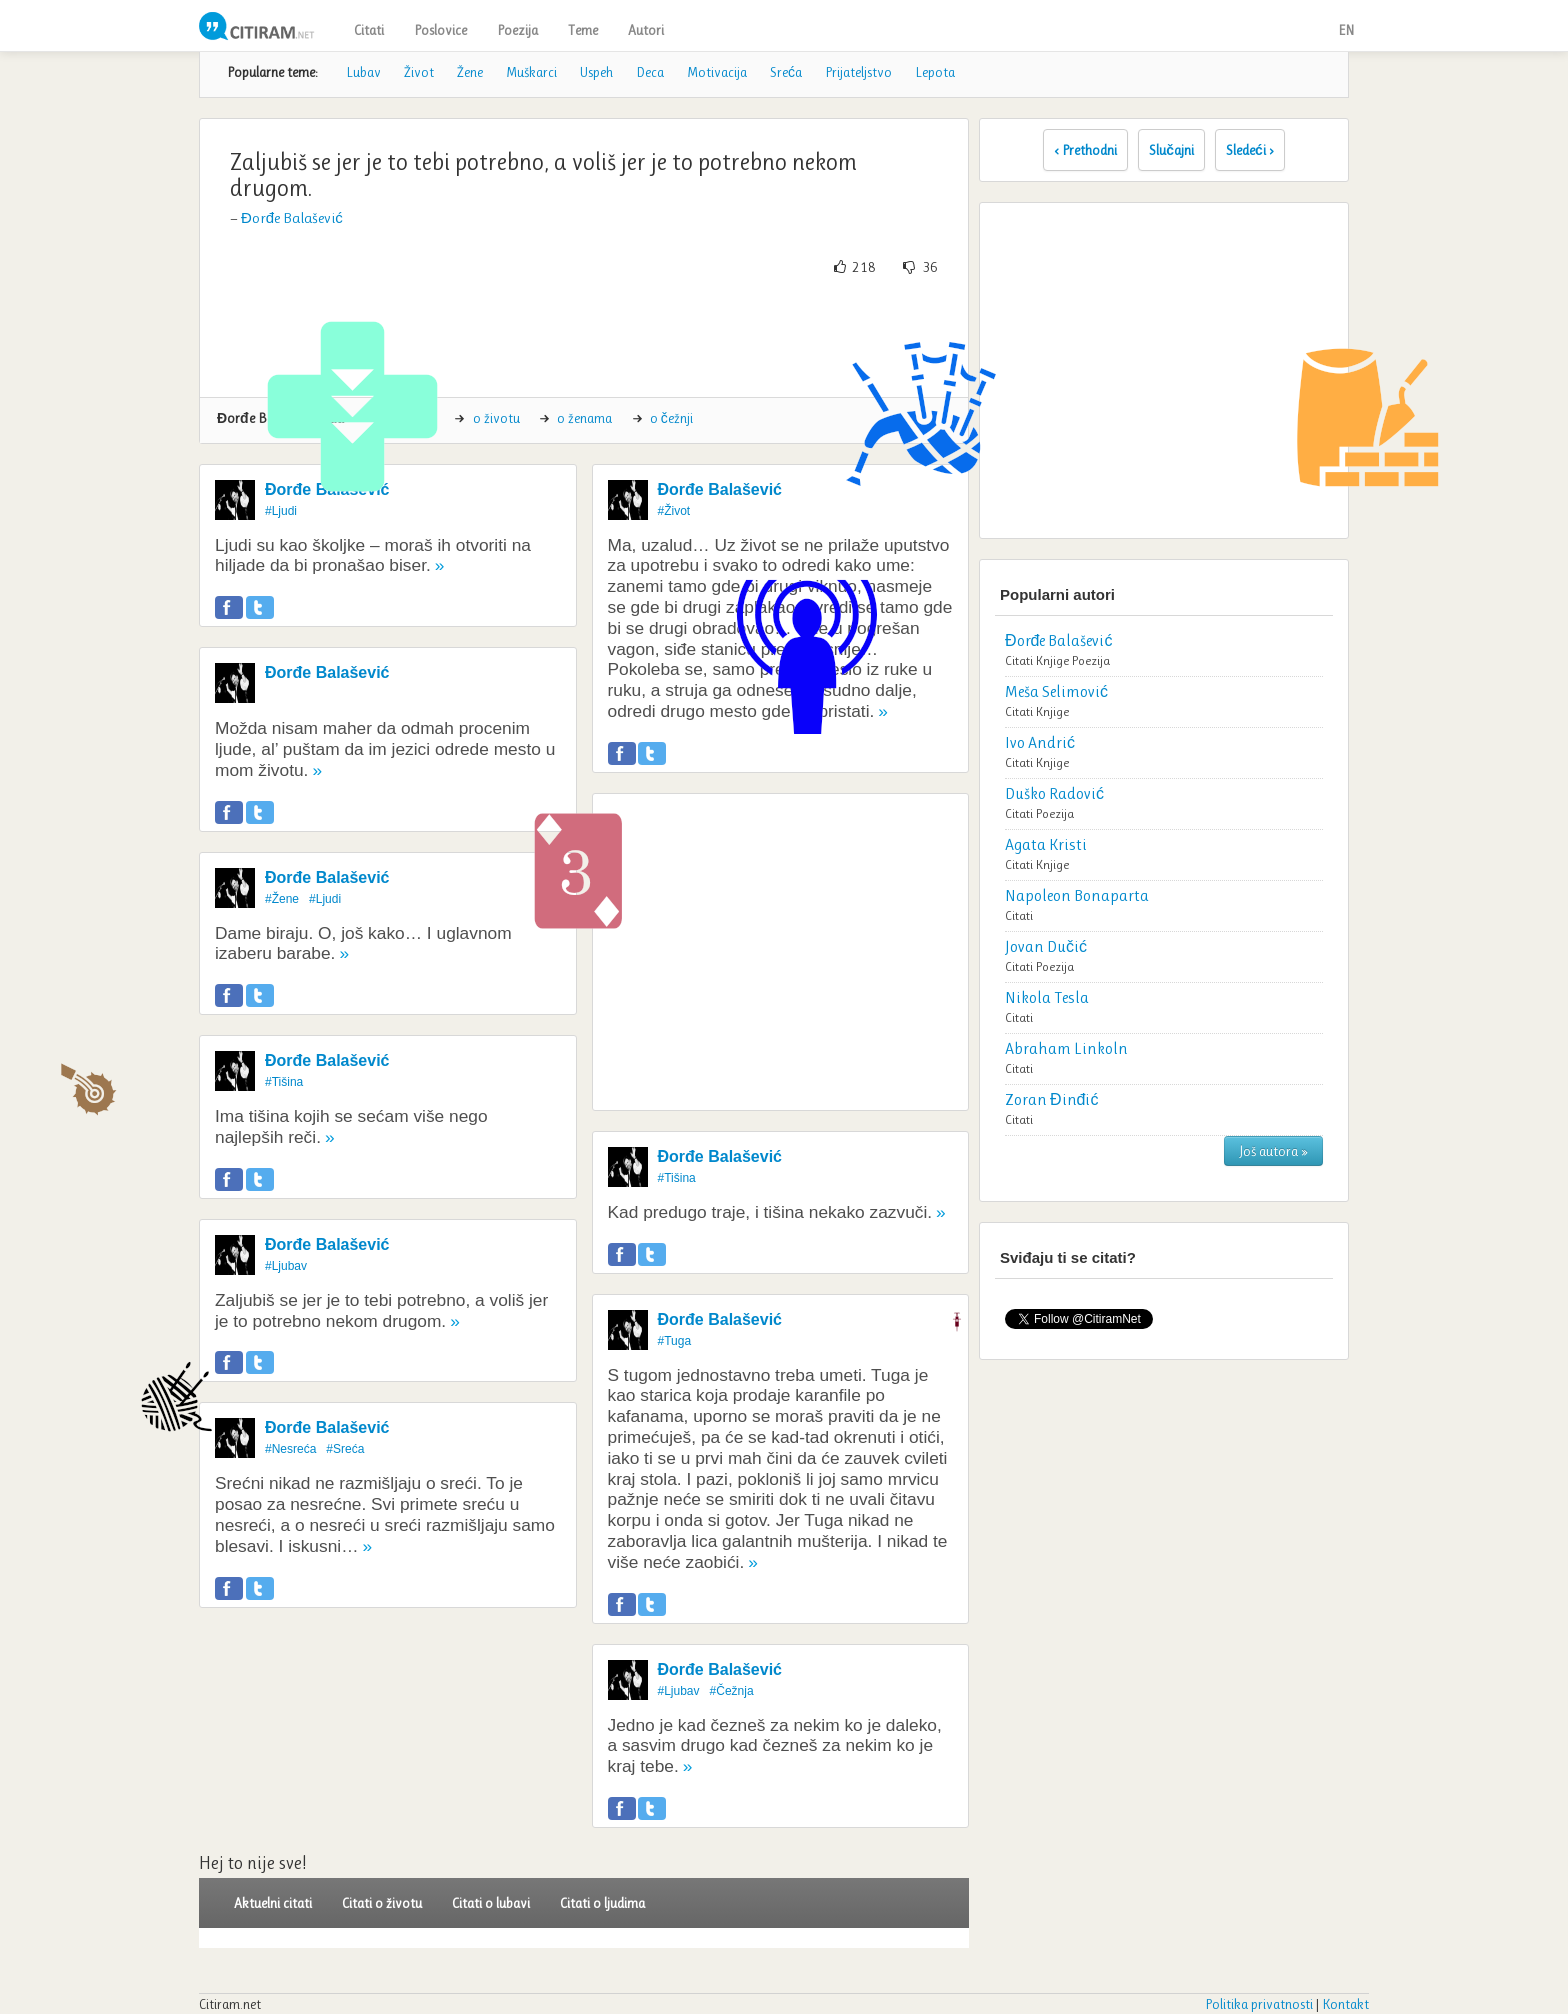 The width and height of the screenshot is (1568, 2014). Describe the element at coordinates (177, 1396) in the screenshot. I see `yarn or wool crafting material indicator` at that location.